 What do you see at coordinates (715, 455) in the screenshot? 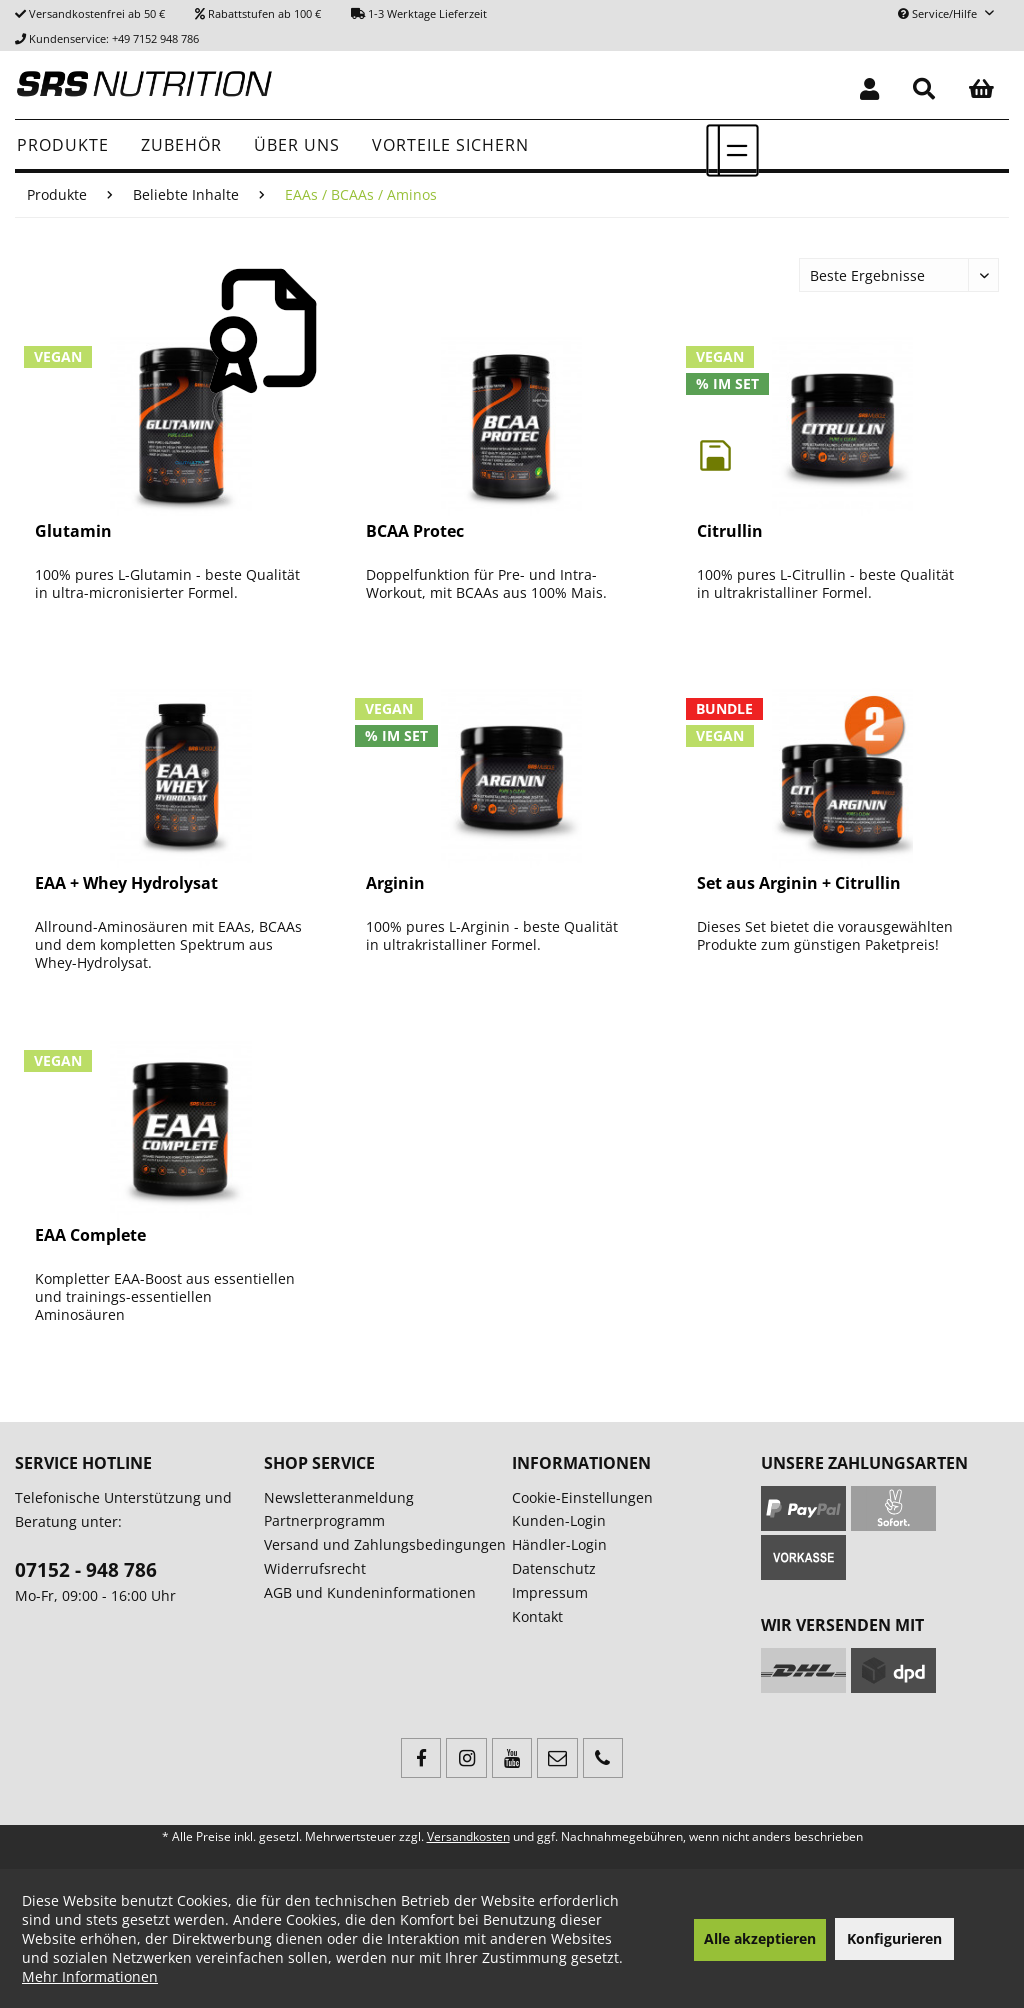
I see `save current file or document` at bounding box center [715, 455].